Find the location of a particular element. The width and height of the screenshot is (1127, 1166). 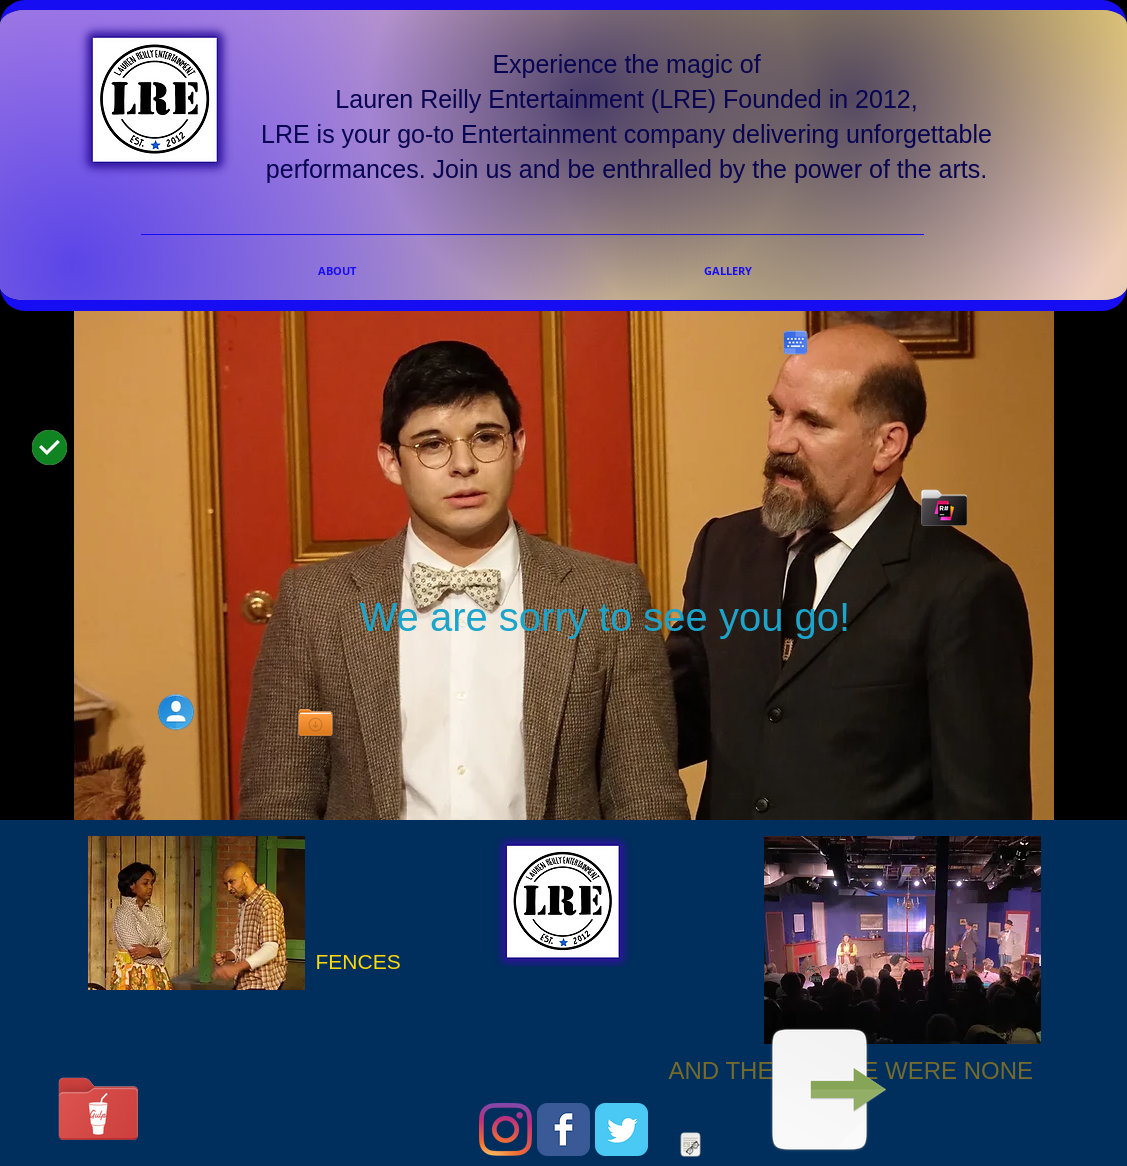

export document to another location is located at coordinates (819, 1089).